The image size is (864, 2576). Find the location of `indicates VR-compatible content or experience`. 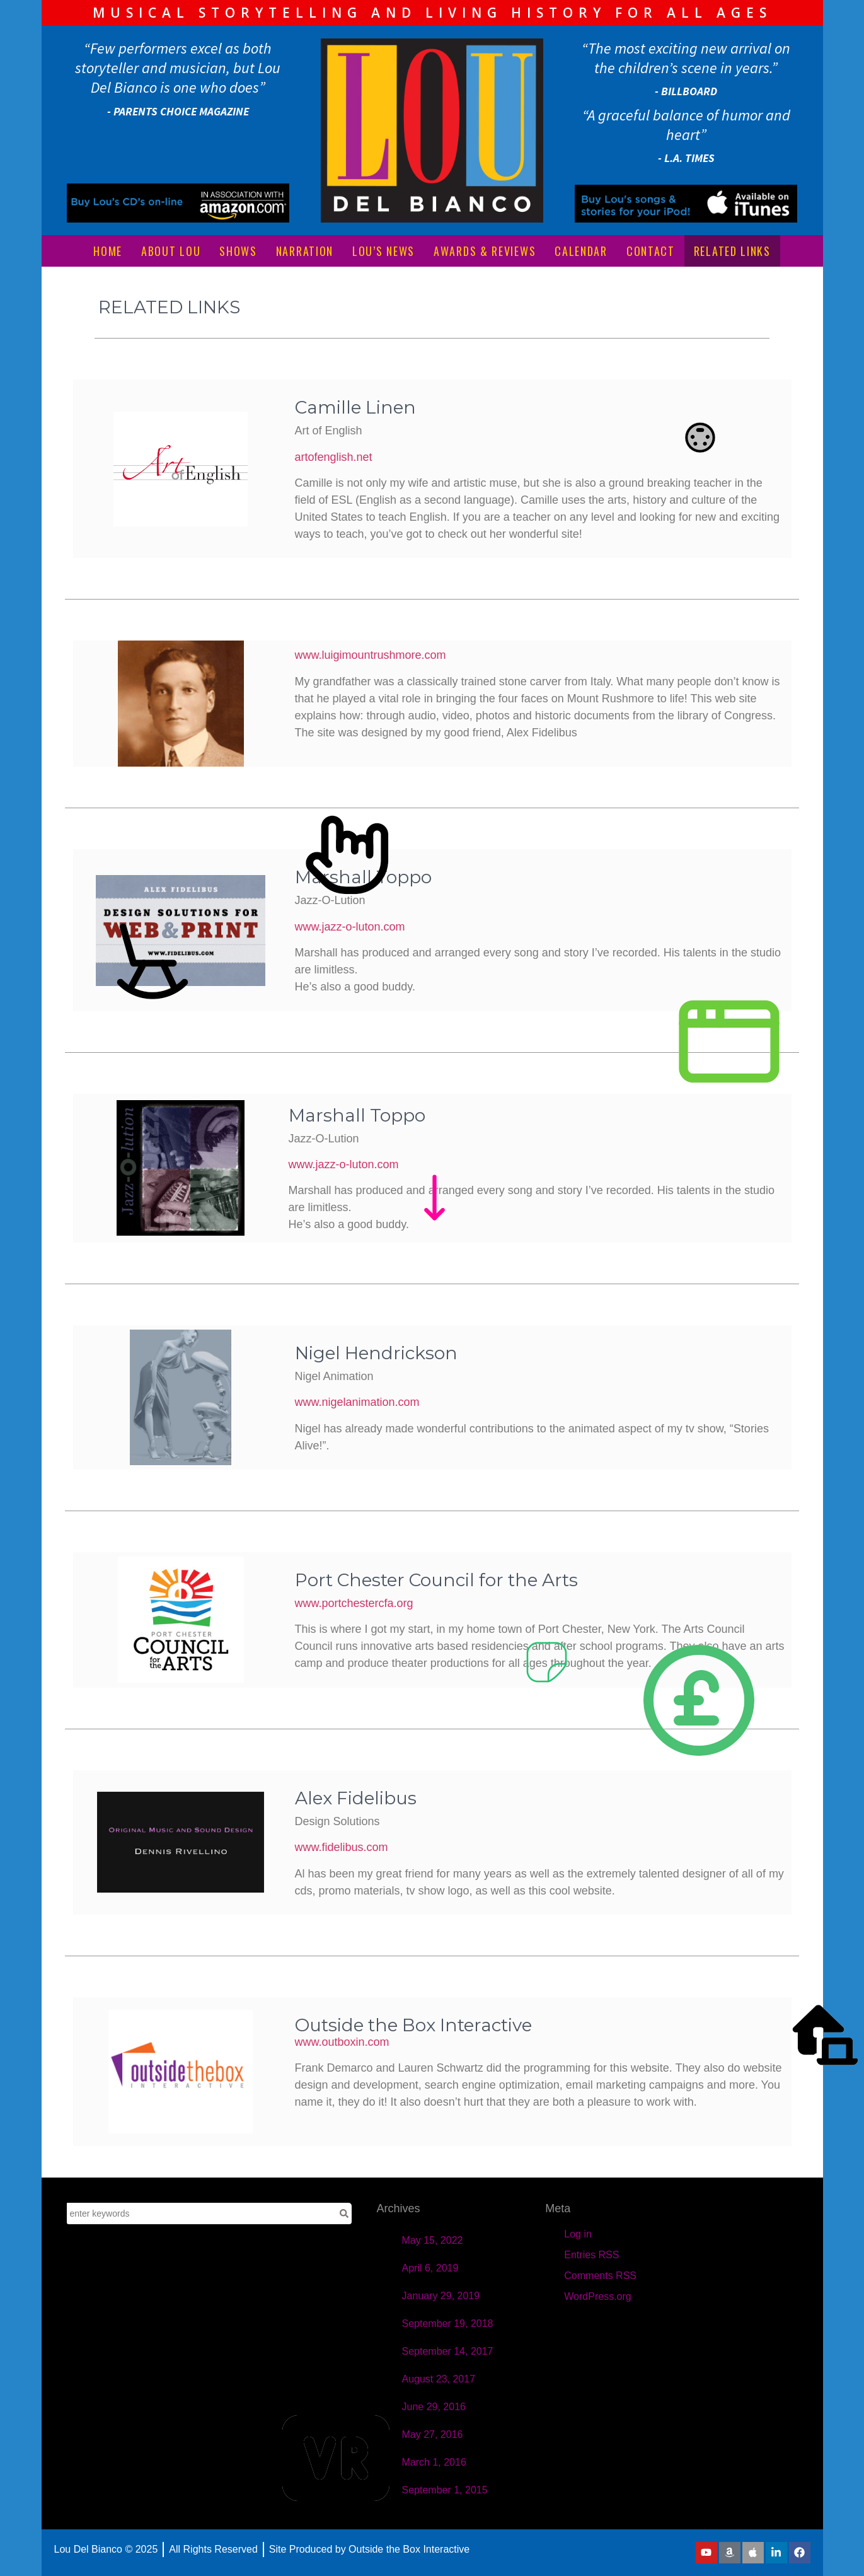

indicates VR-compatible content or experience is located at coordinates (336, 2458).